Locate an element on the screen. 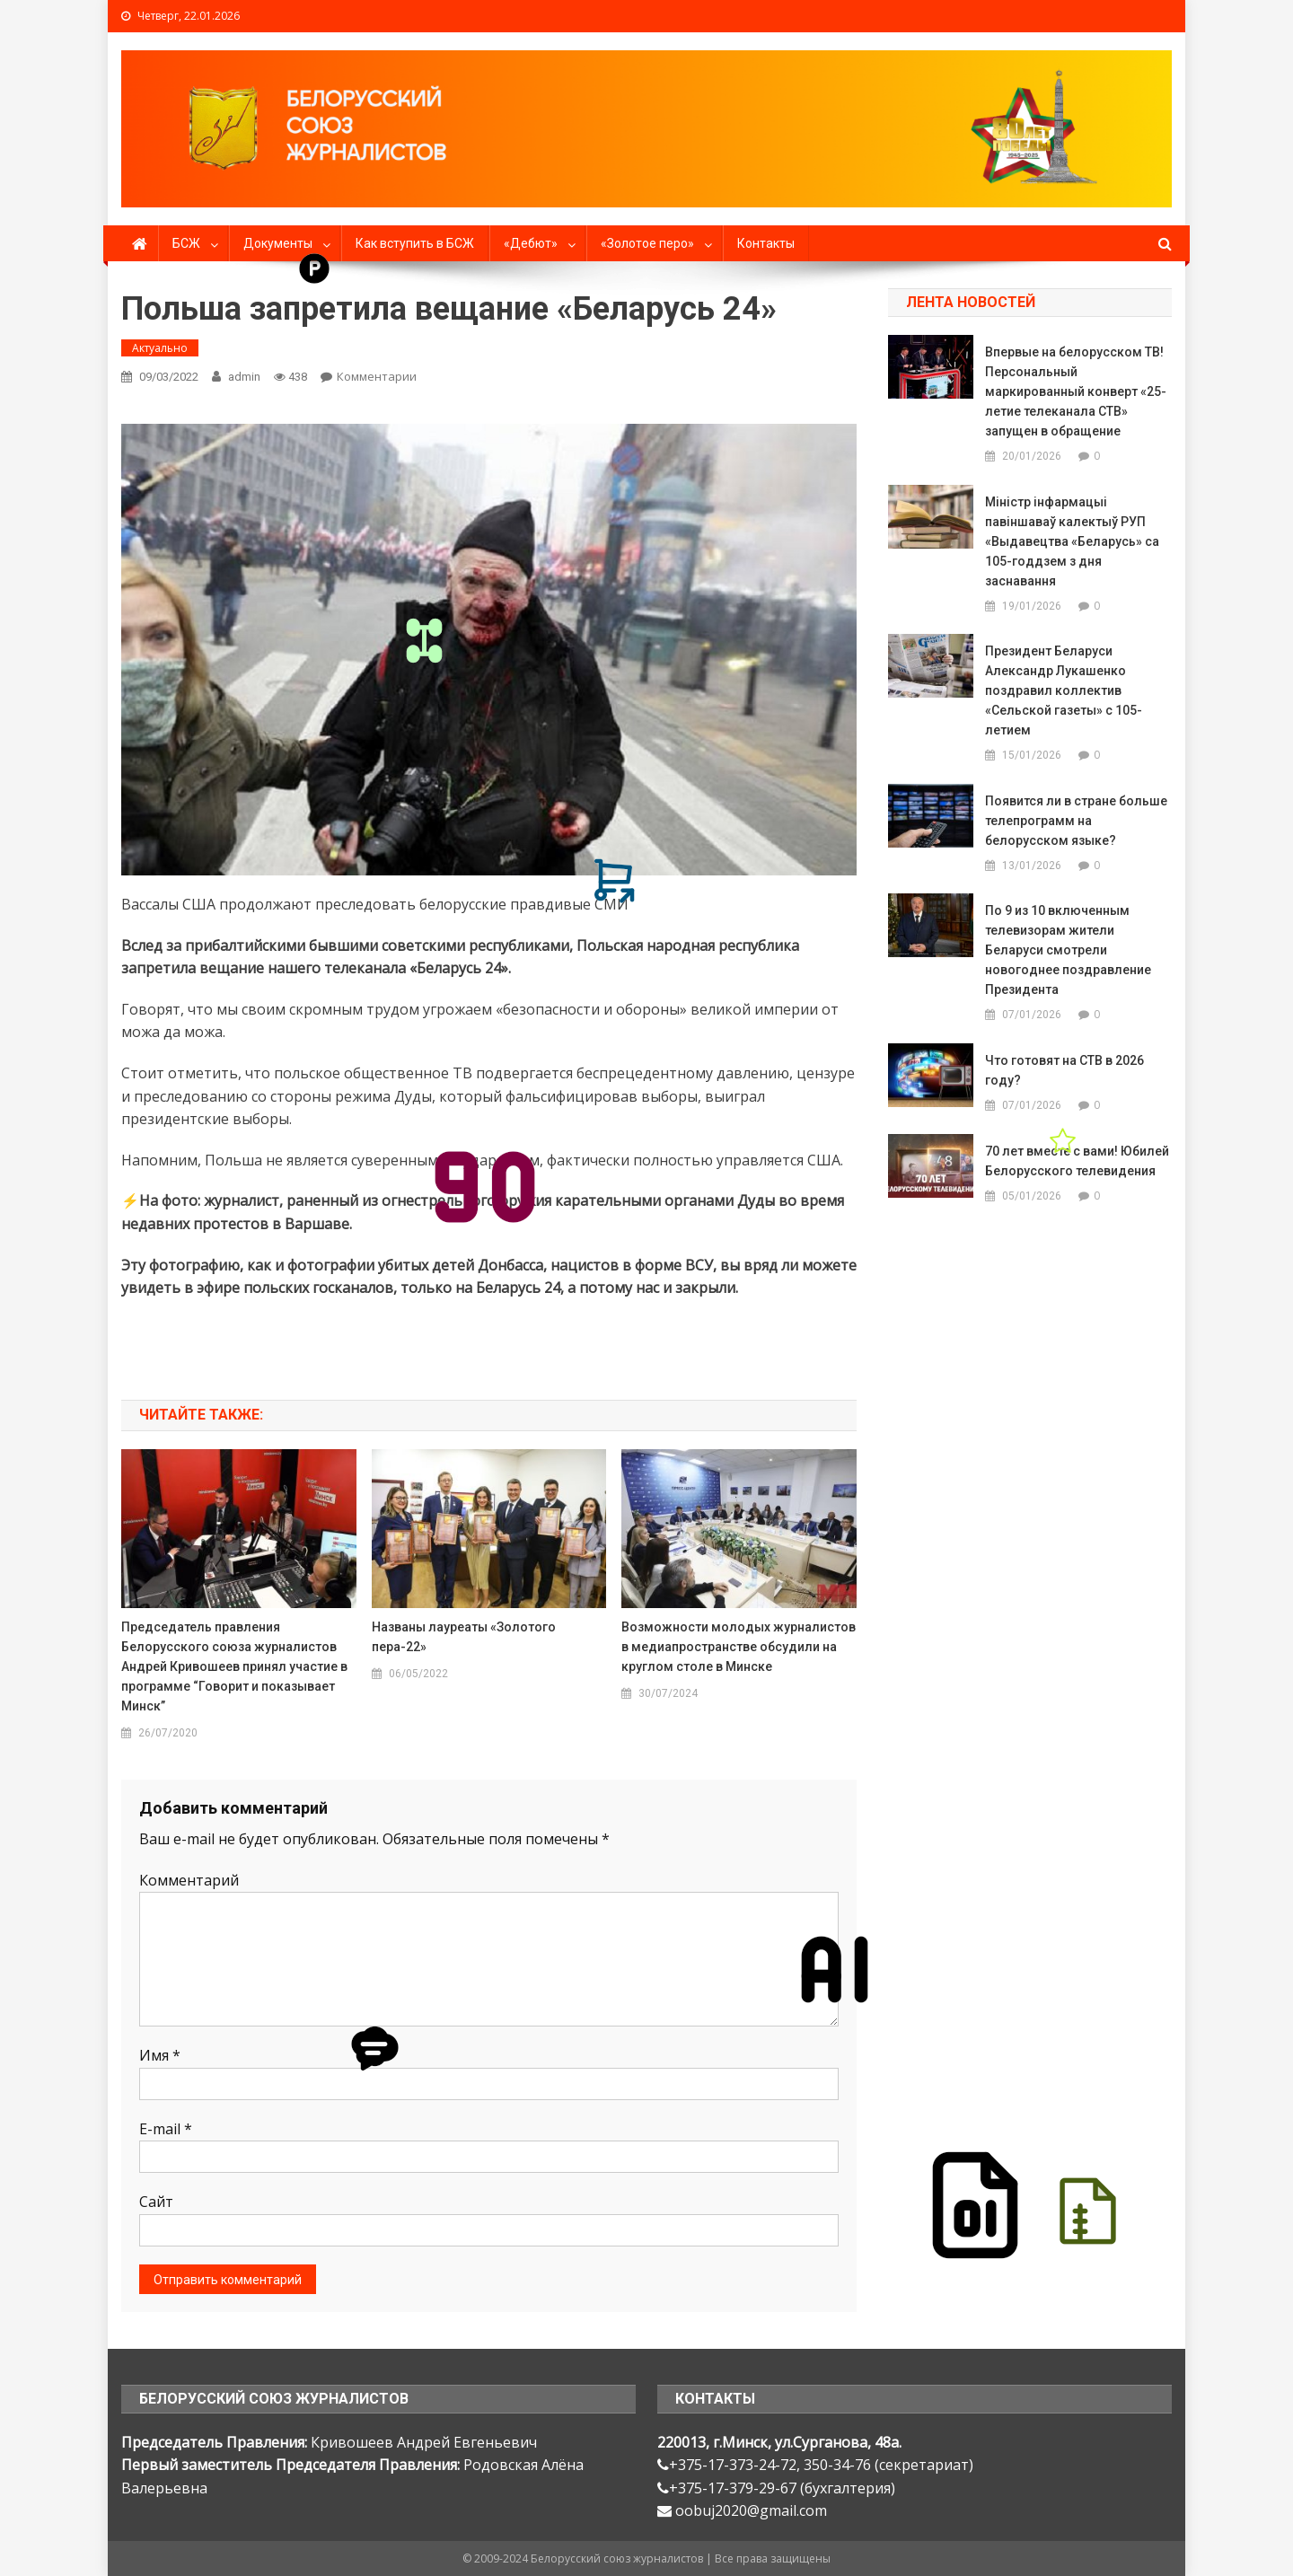 The image size is (1293, 2576). access AI-powered features is located at coordinates (834, 1969).